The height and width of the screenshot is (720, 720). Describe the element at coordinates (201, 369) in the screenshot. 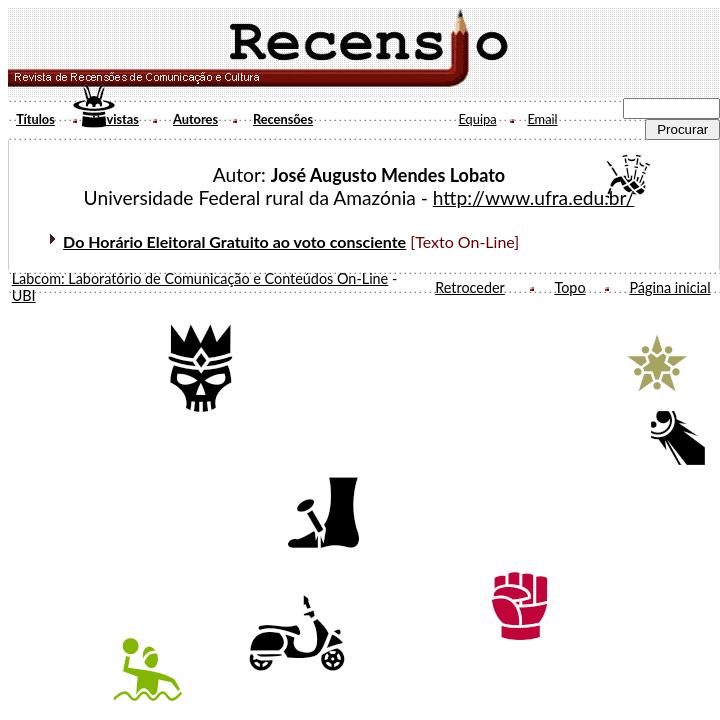

I see `indicates a boss enemy or final challenge` at that location.